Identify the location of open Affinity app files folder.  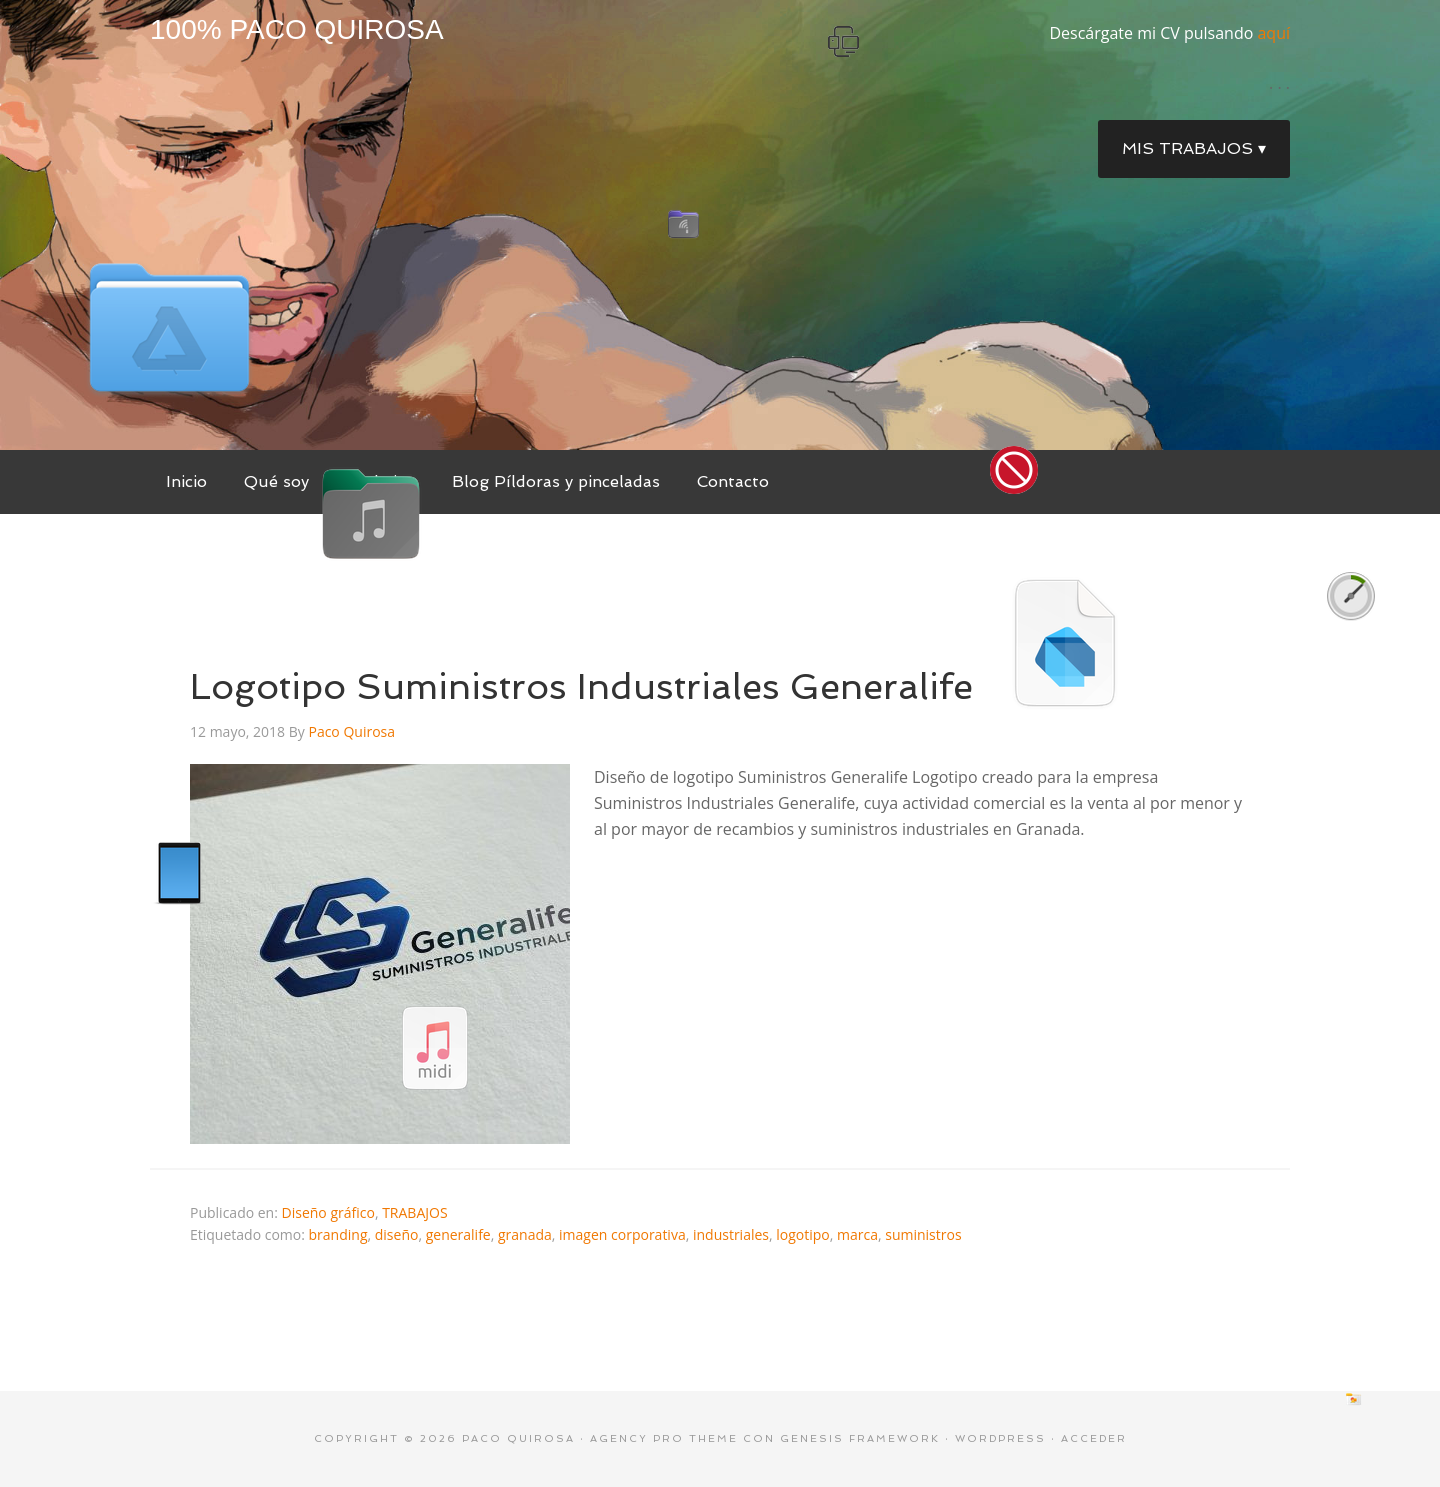
(169, 327).